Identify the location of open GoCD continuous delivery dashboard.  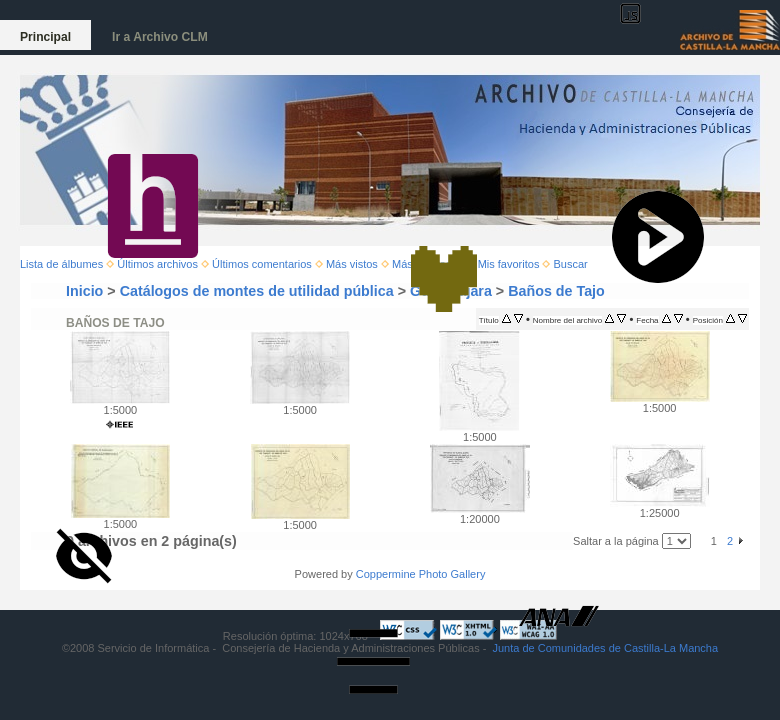
(658, 237).